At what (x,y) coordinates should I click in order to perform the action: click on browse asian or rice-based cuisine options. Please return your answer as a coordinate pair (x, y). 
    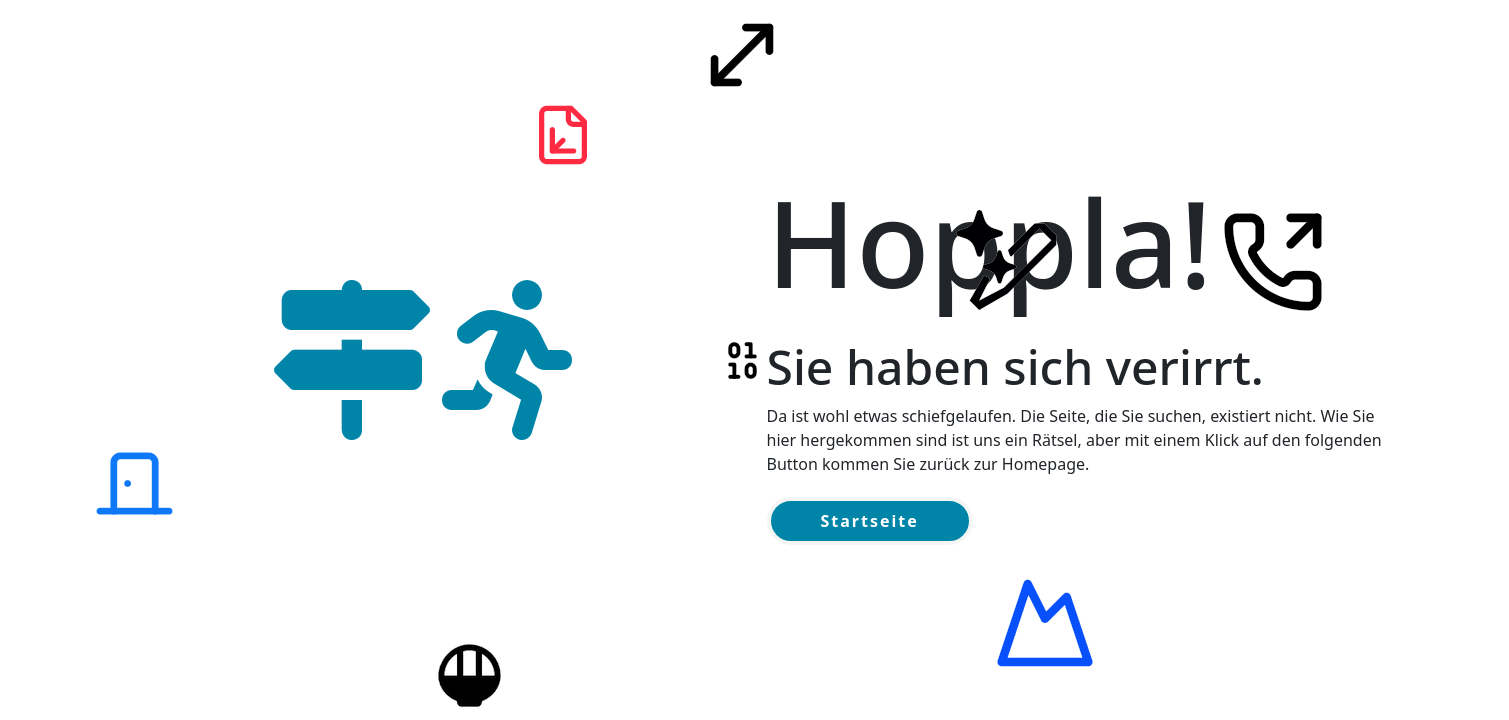
    Looking at the image, I should click on (469, 675).